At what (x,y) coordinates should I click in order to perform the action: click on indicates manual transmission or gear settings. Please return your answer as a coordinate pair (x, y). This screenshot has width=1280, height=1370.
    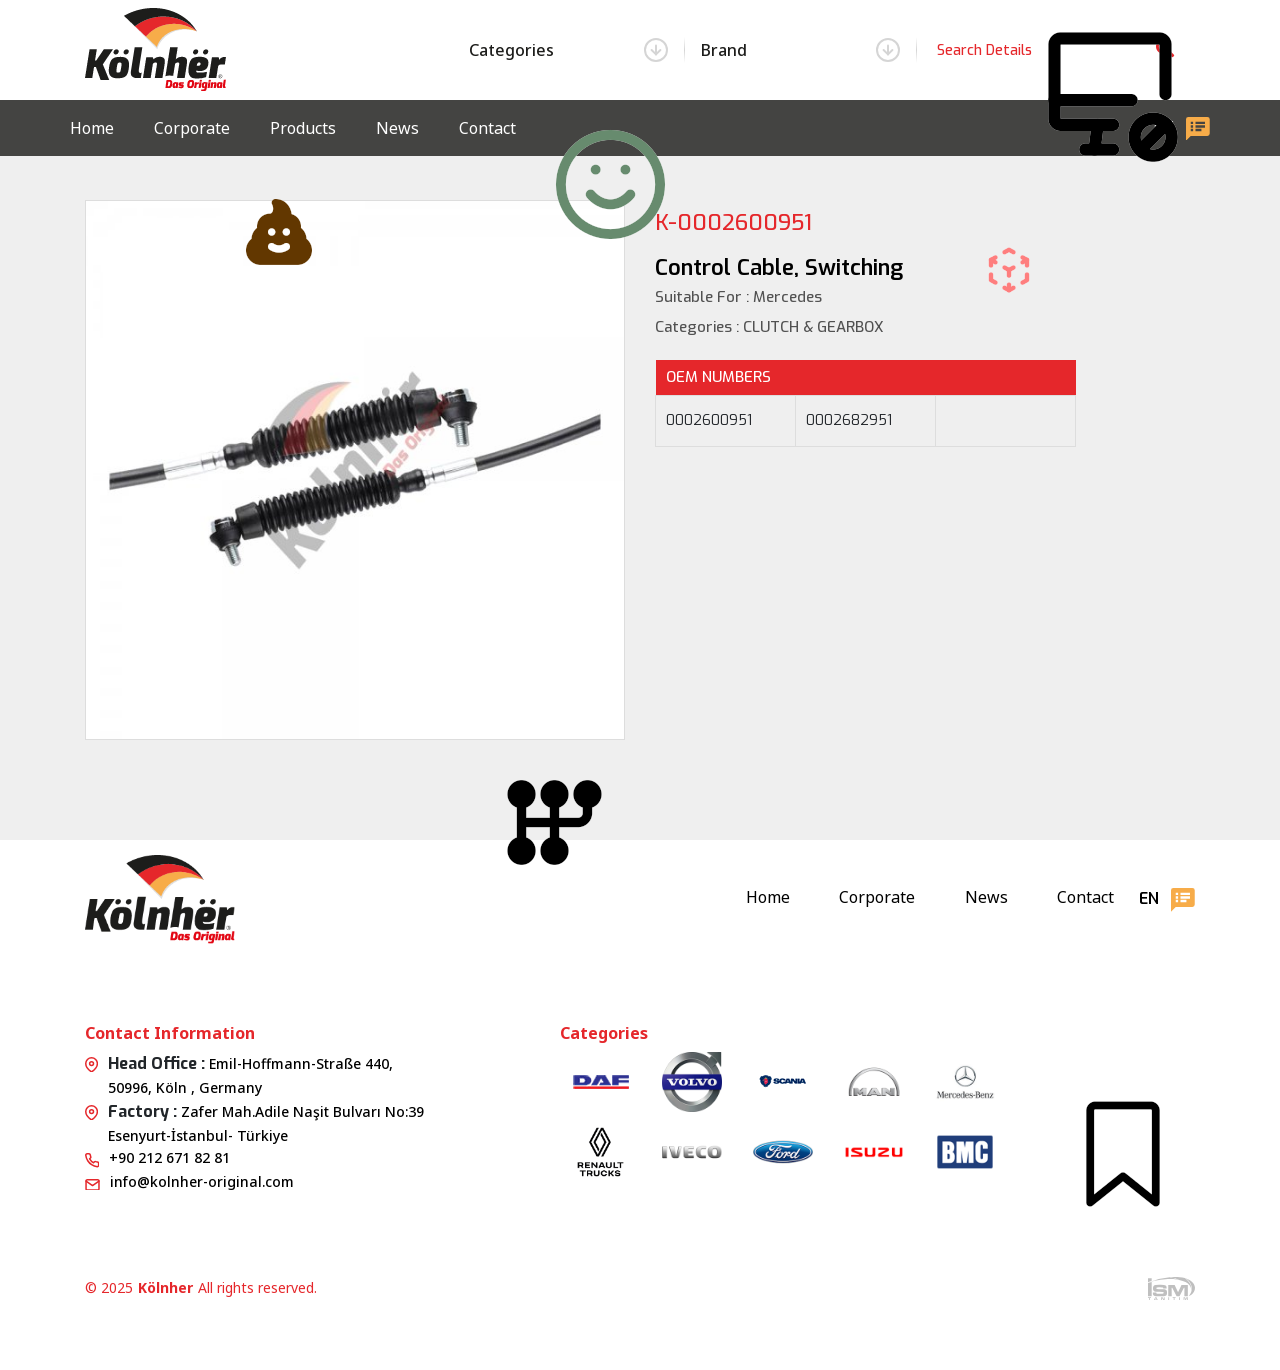
    Looking at the image, I should click on (554, 822).